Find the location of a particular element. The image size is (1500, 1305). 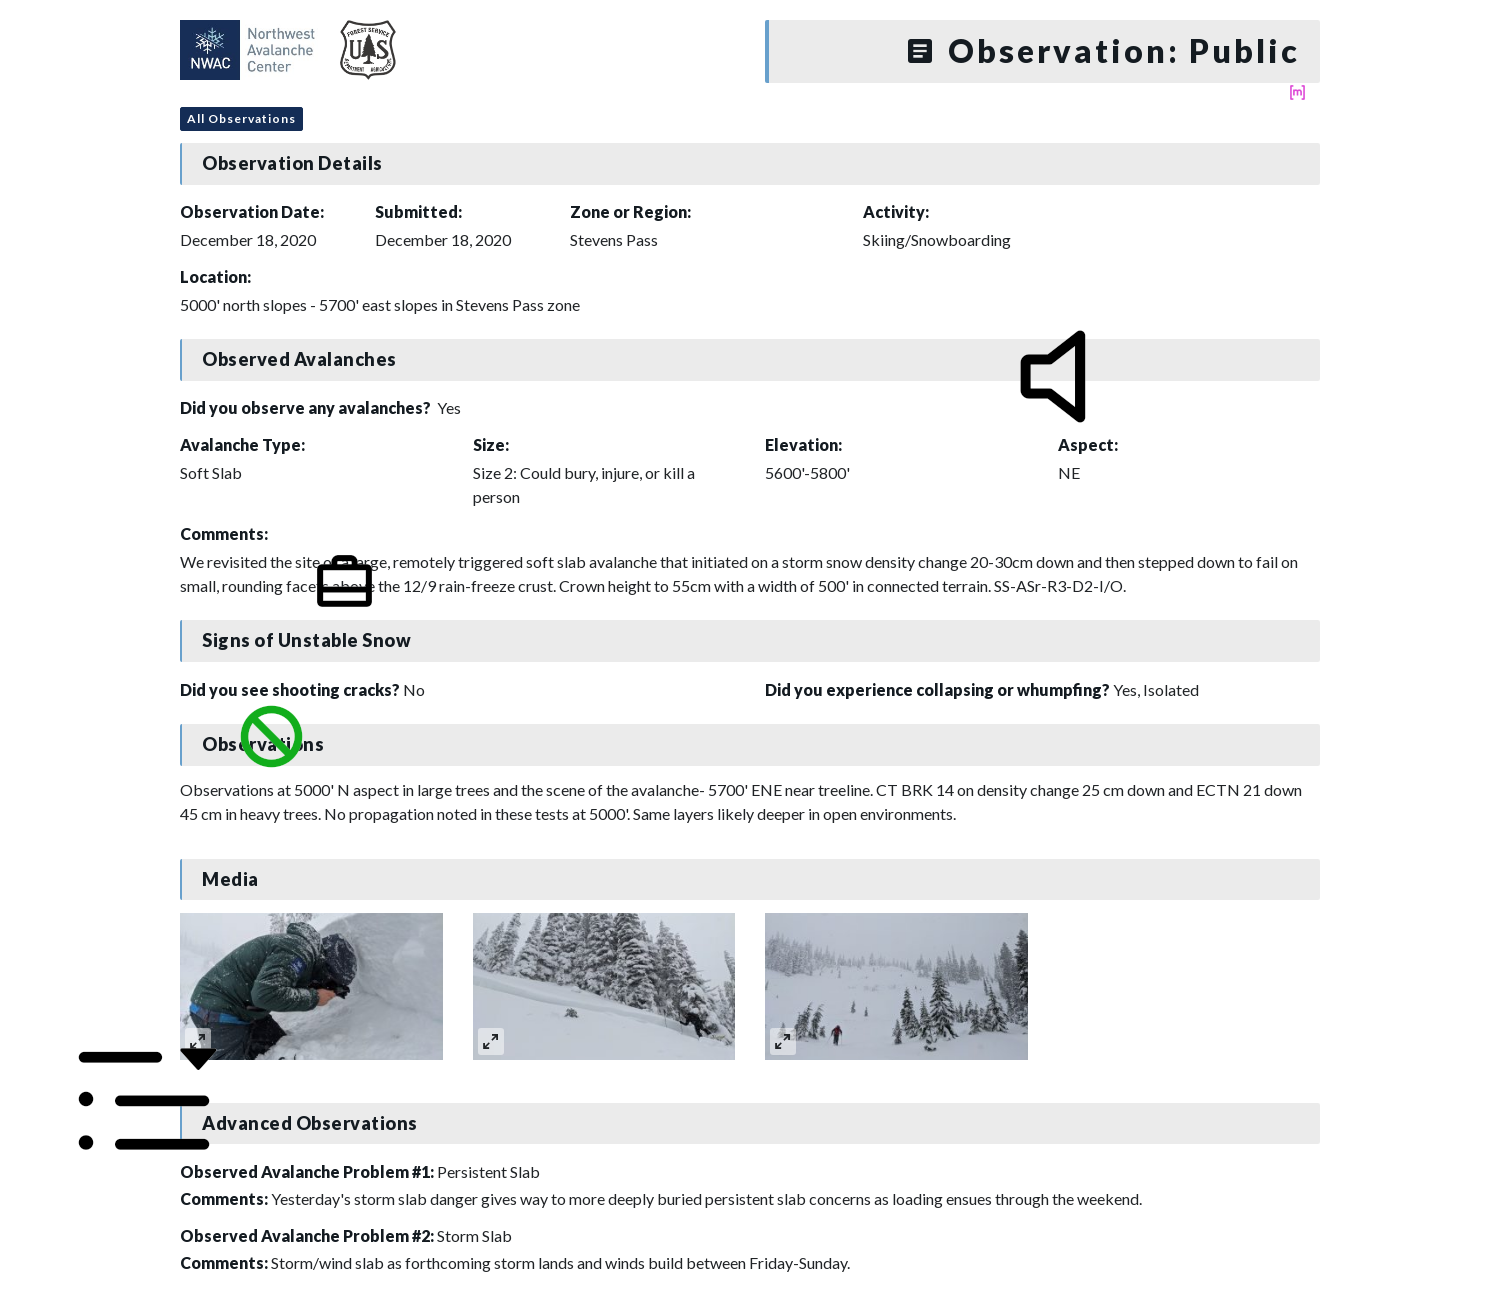

connect to matrix decentralized chat network is located at coordinates (1297, 92).